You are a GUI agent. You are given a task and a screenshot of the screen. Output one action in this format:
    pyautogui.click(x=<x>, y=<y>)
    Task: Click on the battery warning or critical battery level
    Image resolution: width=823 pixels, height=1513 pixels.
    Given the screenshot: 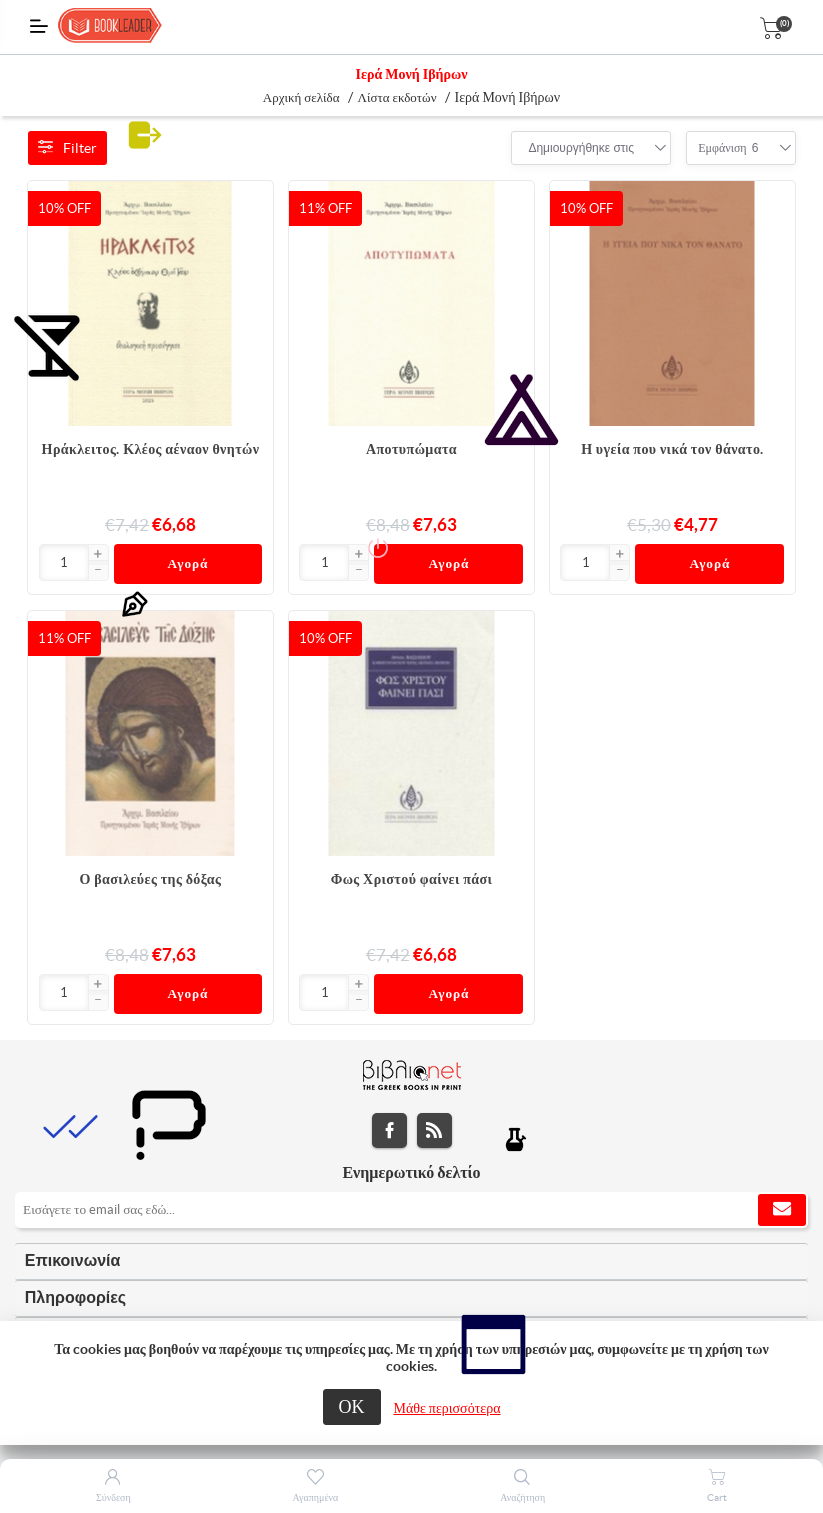 What is the action you would take?
    pyautogui.click(x=169, y=1115)
    